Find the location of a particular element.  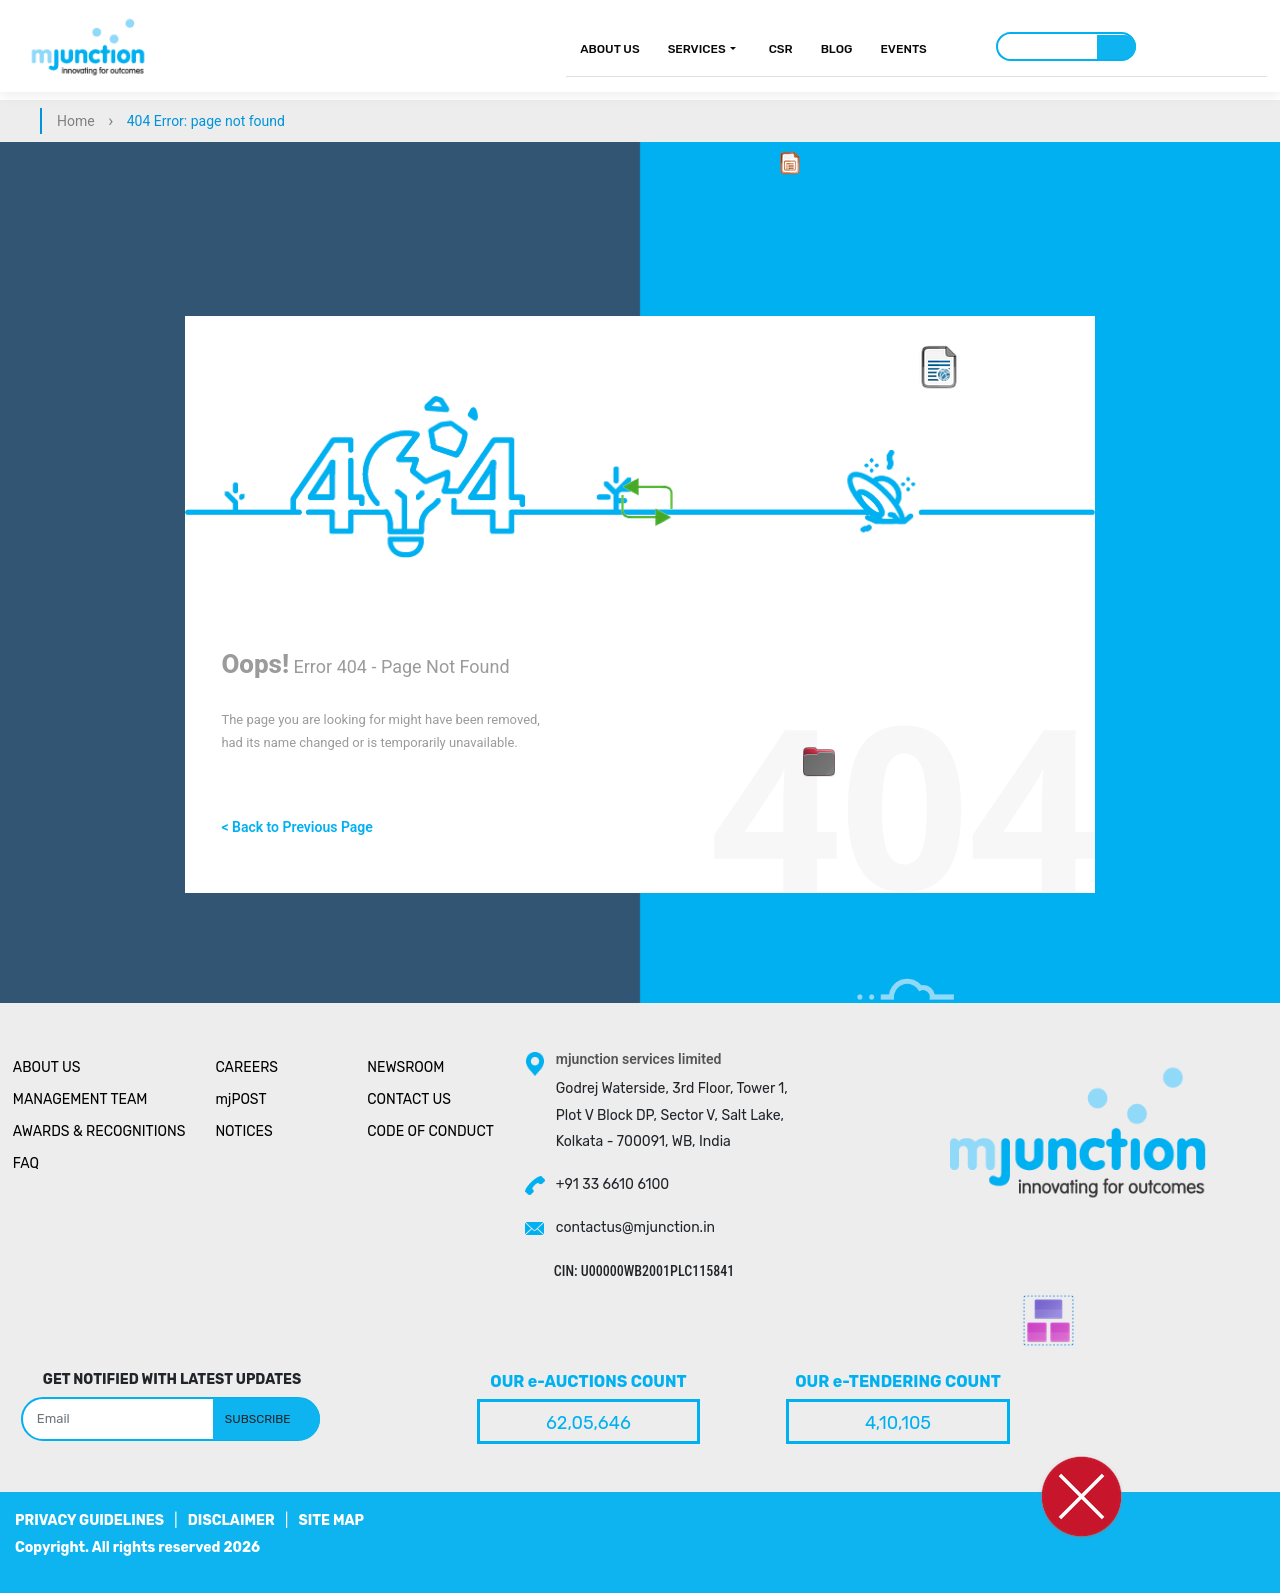

select all items in the current view is located at coordinates (1048, 1320).